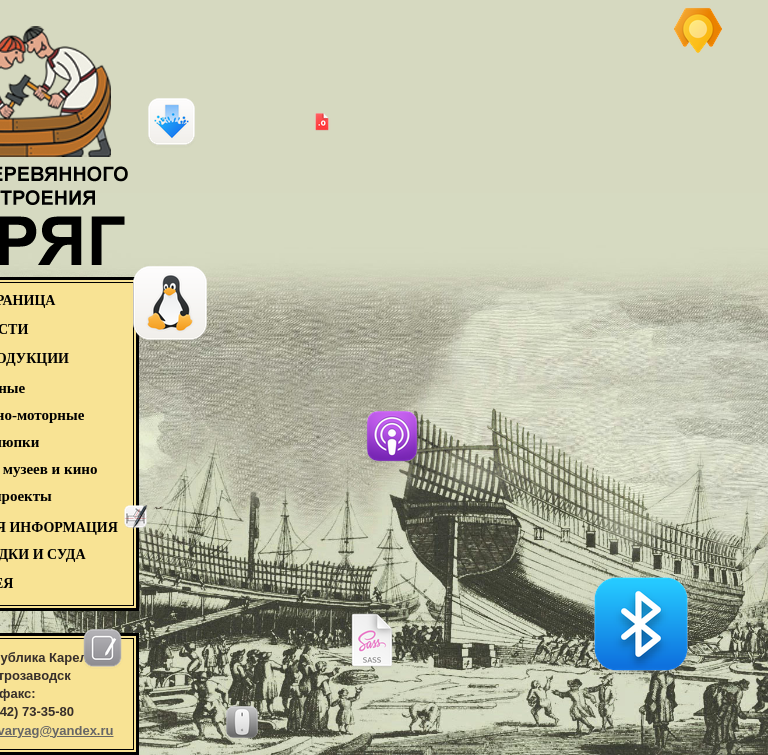 This screenshot has height=755, width=768. Describe the element at coordinates (135, 516) in the screenshot. I see `open QCAD drafting application` at that location.